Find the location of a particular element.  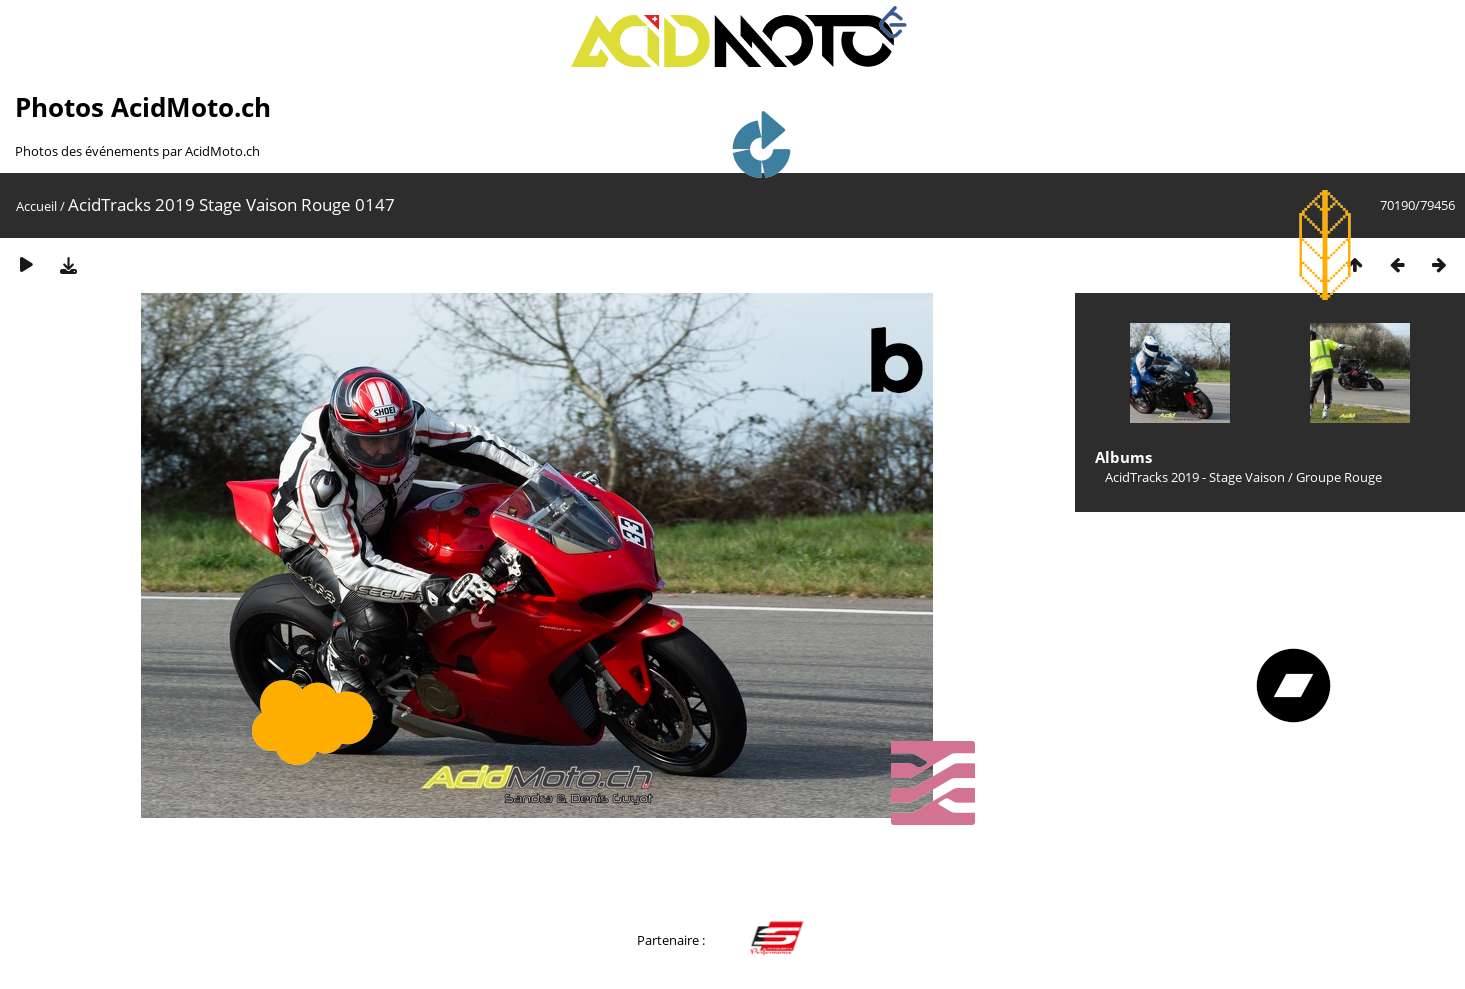

folium mapping library logo is located at coordinates (1325, 245).